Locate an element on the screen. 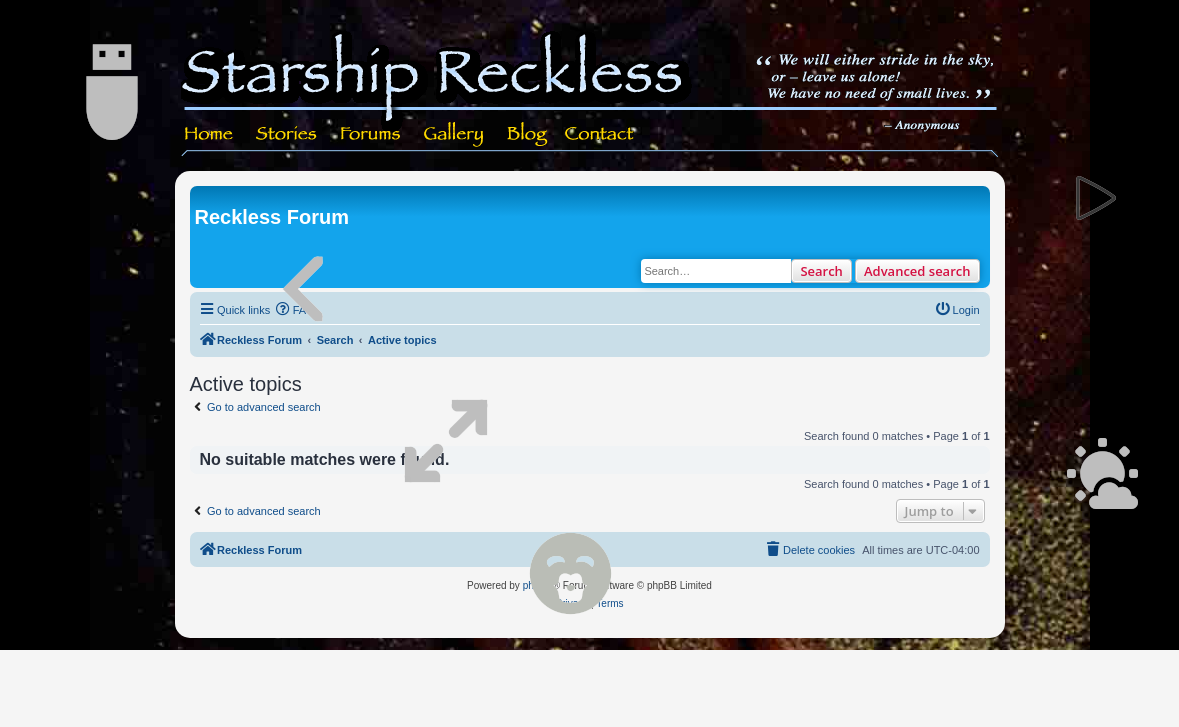 This screenshot has height=727, width=1179. send a kiss or affectionate reaction is located at coordinates (570, 573).